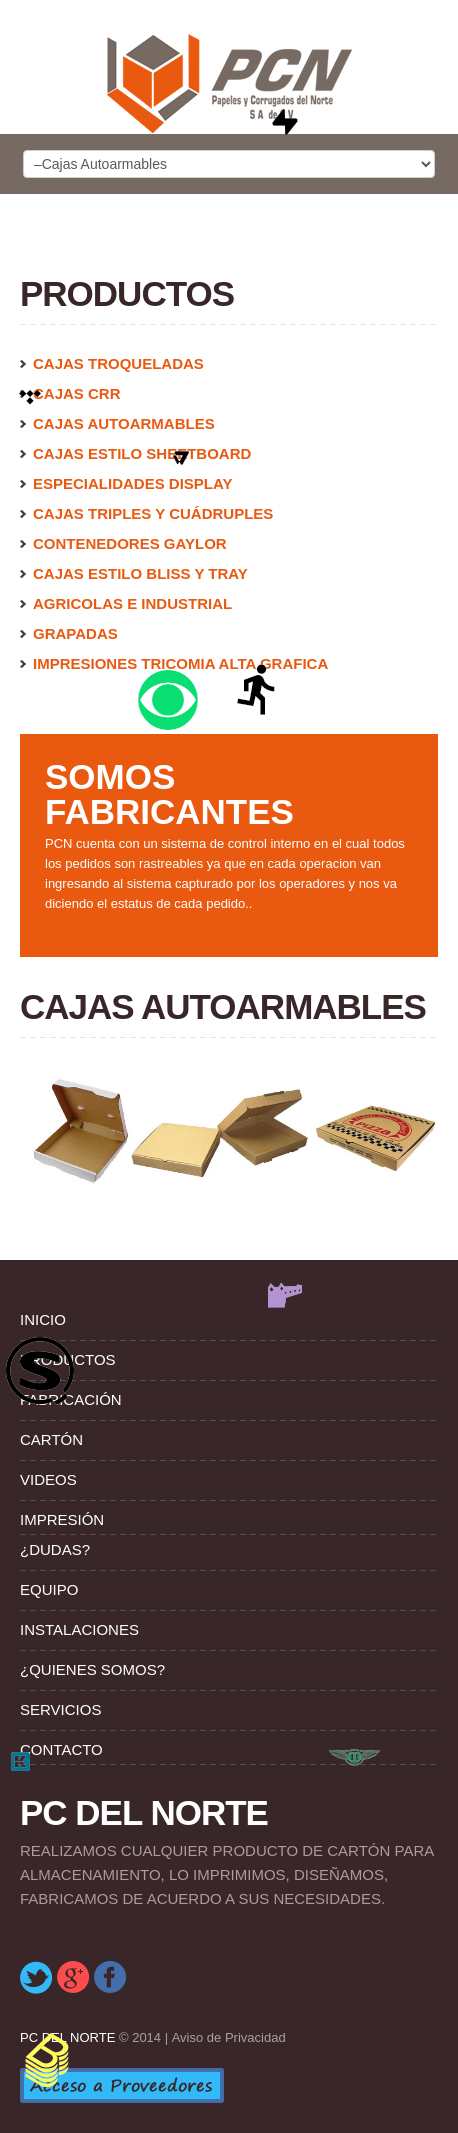 The width and height of the screenshot is (458, 2133). What do you see at coordinates (47, 2060) in the screenshot?
I see `backstage developer portal logo` at bounding box center [47, 2060].